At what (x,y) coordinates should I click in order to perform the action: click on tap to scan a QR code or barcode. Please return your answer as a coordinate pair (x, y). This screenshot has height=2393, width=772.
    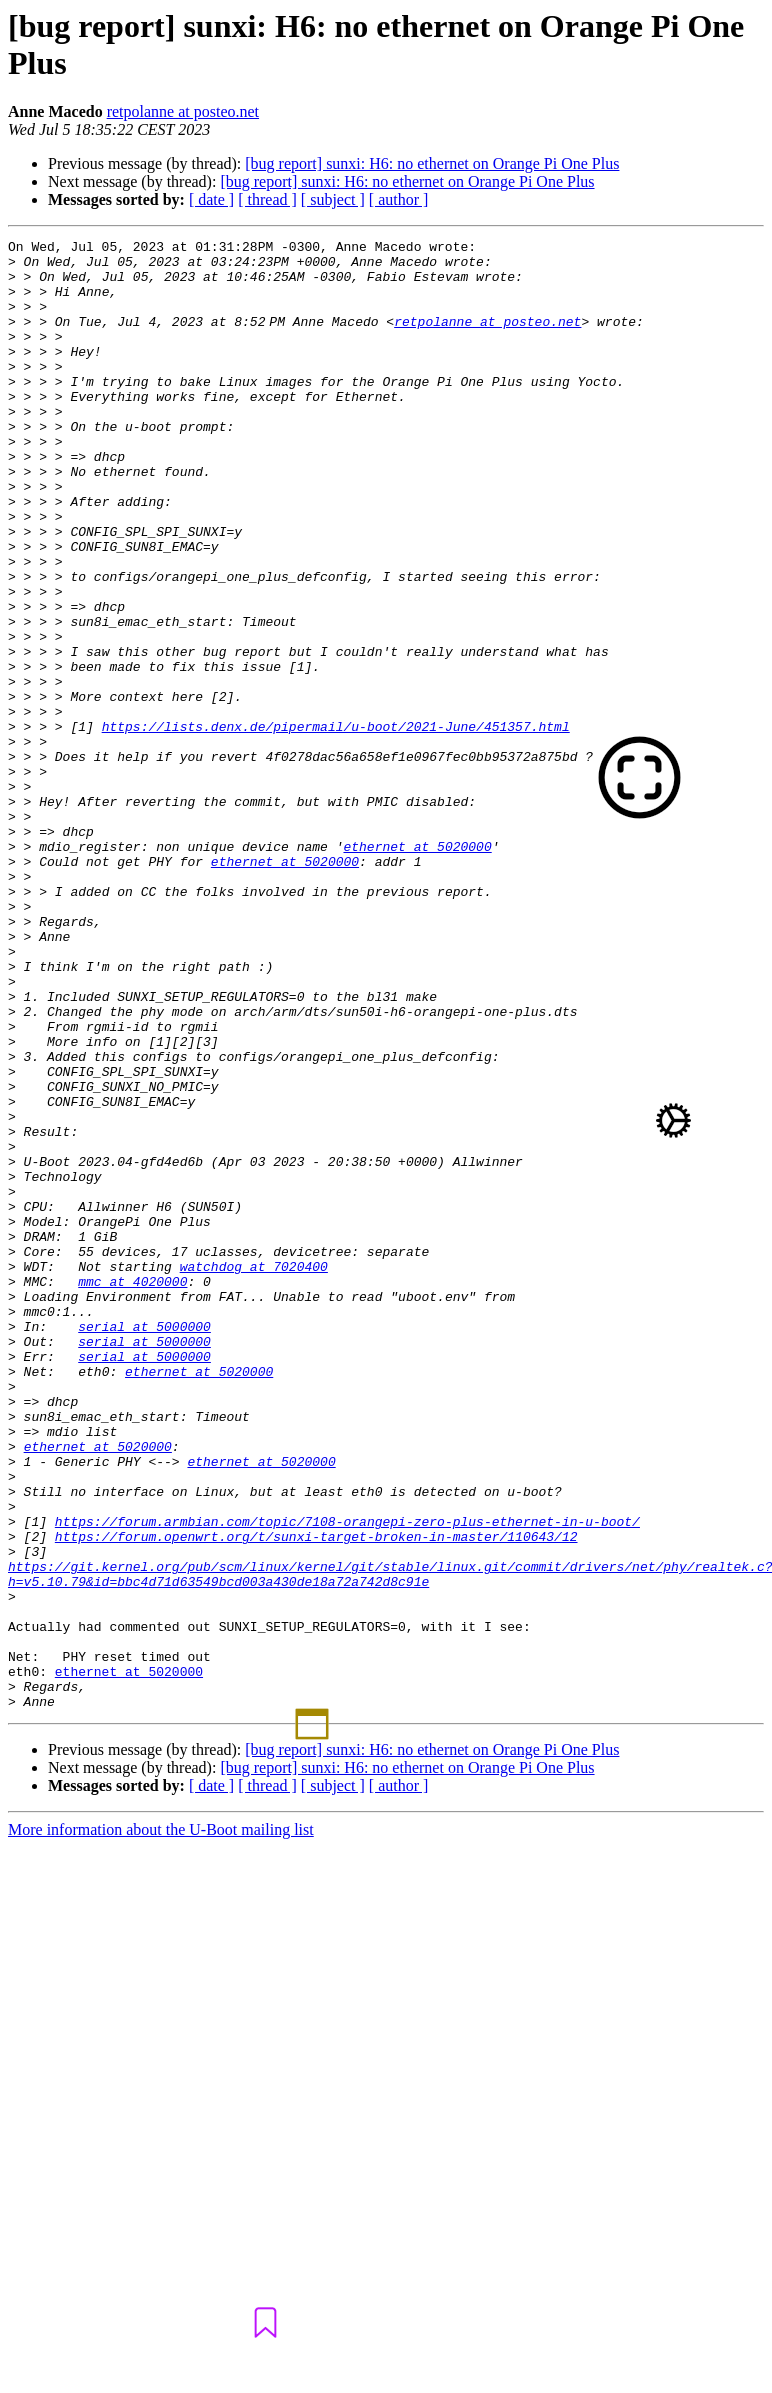
    Looking at the image, I should click on (639, 777).